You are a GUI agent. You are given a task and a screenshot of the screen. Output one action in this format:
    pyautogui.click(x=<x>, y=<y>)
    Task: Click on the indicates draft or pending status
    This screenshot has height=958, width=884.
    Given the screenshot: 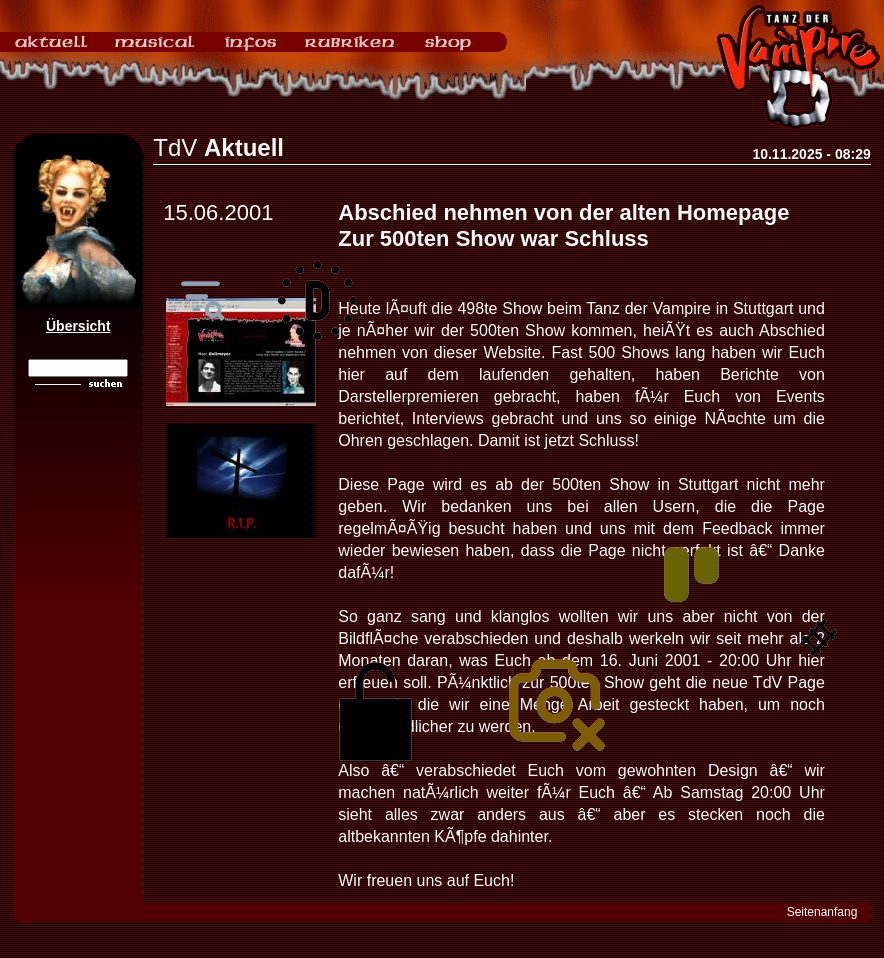 What is the action you would take?
    pyautogui.click(x=317, y=300)
    